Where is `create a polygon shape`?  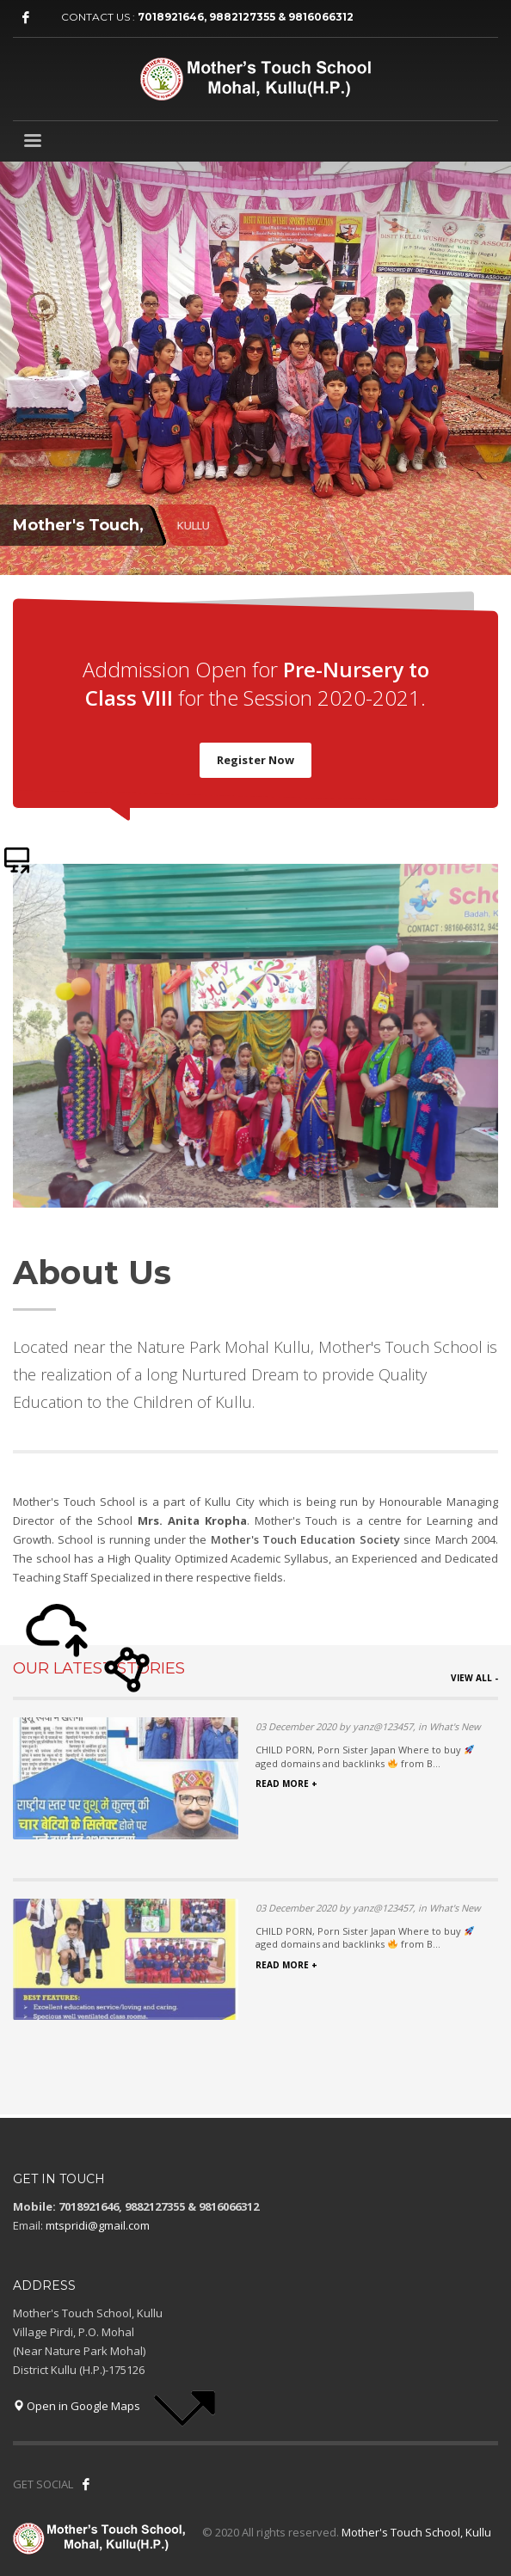
create a polygon shape is located at coordinates (126, 1669).